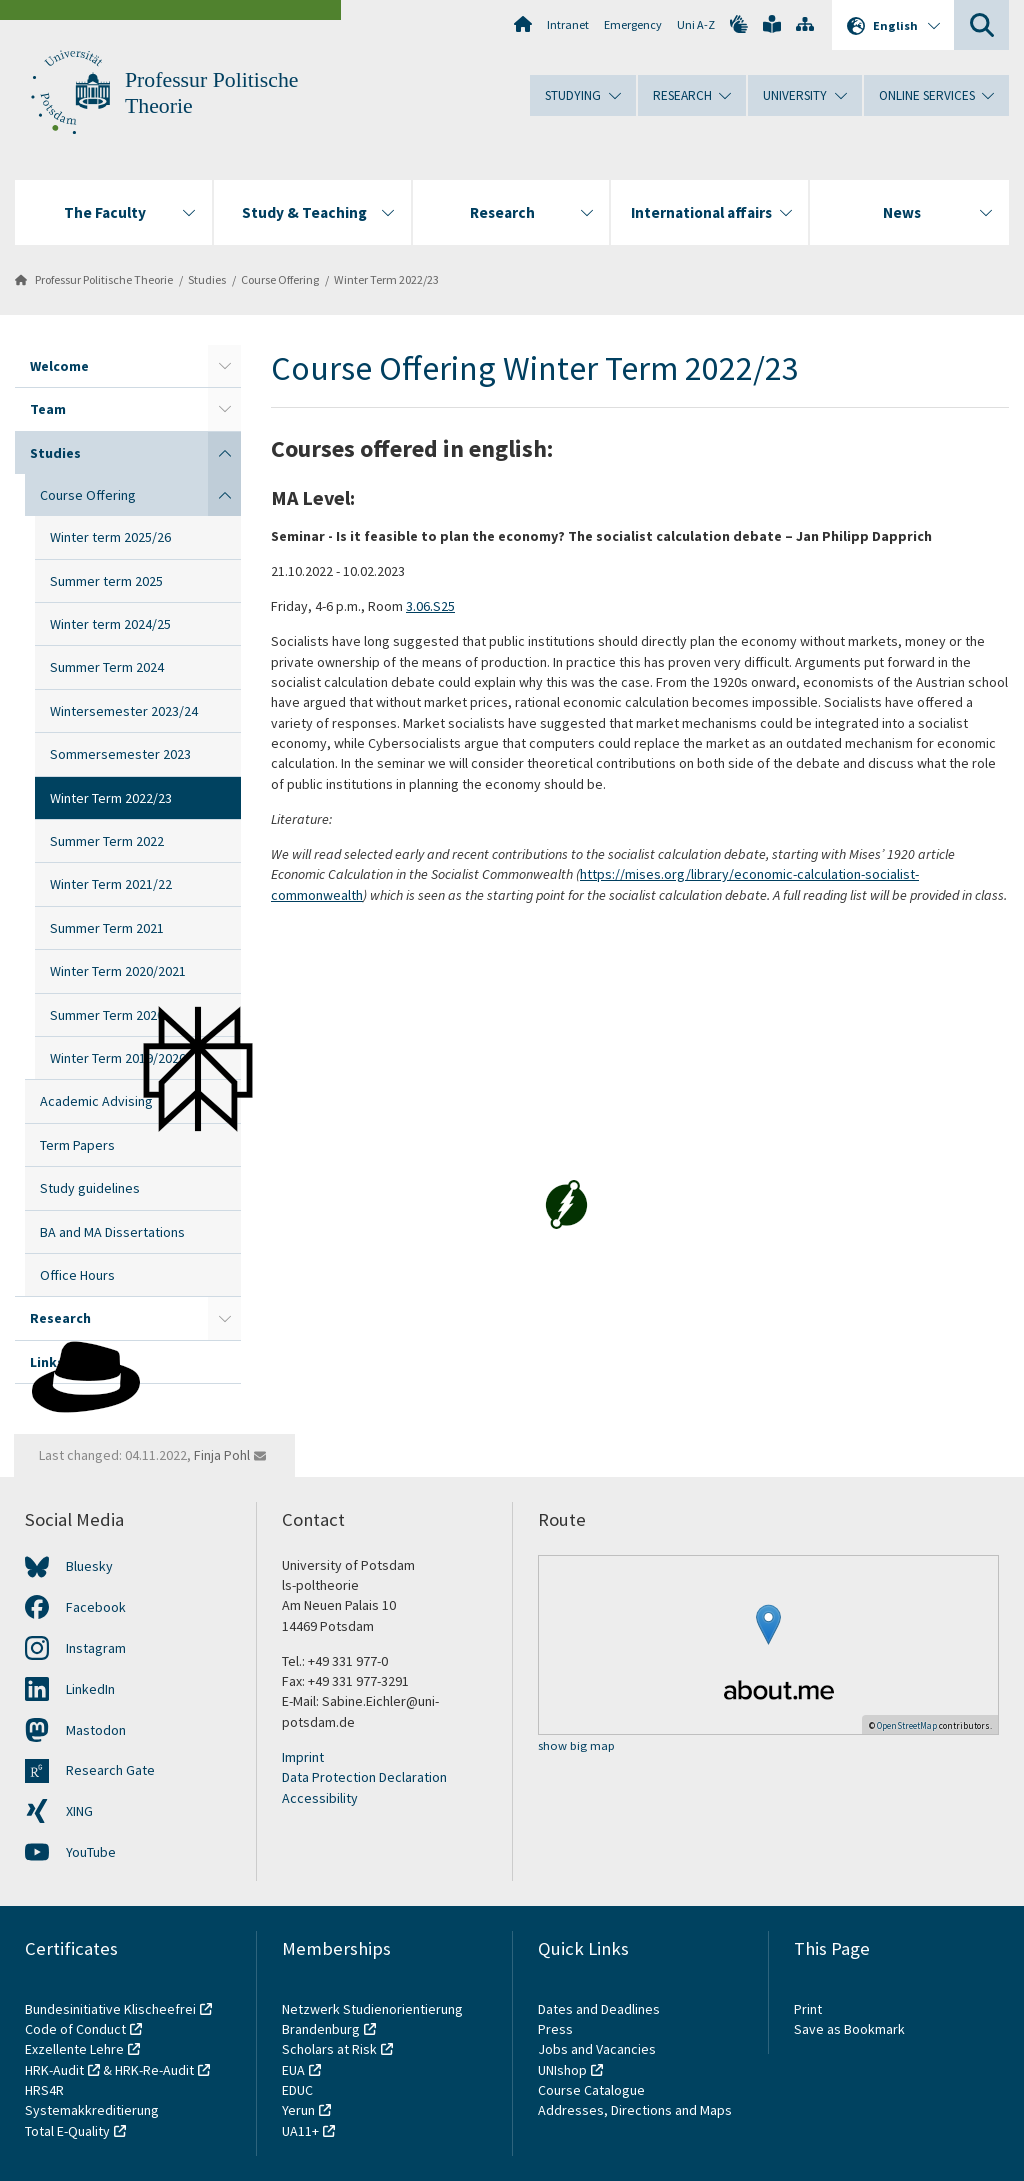 Image resolution: width=1024 pixels, height=2181 pixels. I want to click on sinatra ruby framework logo, so click(86, 1377).